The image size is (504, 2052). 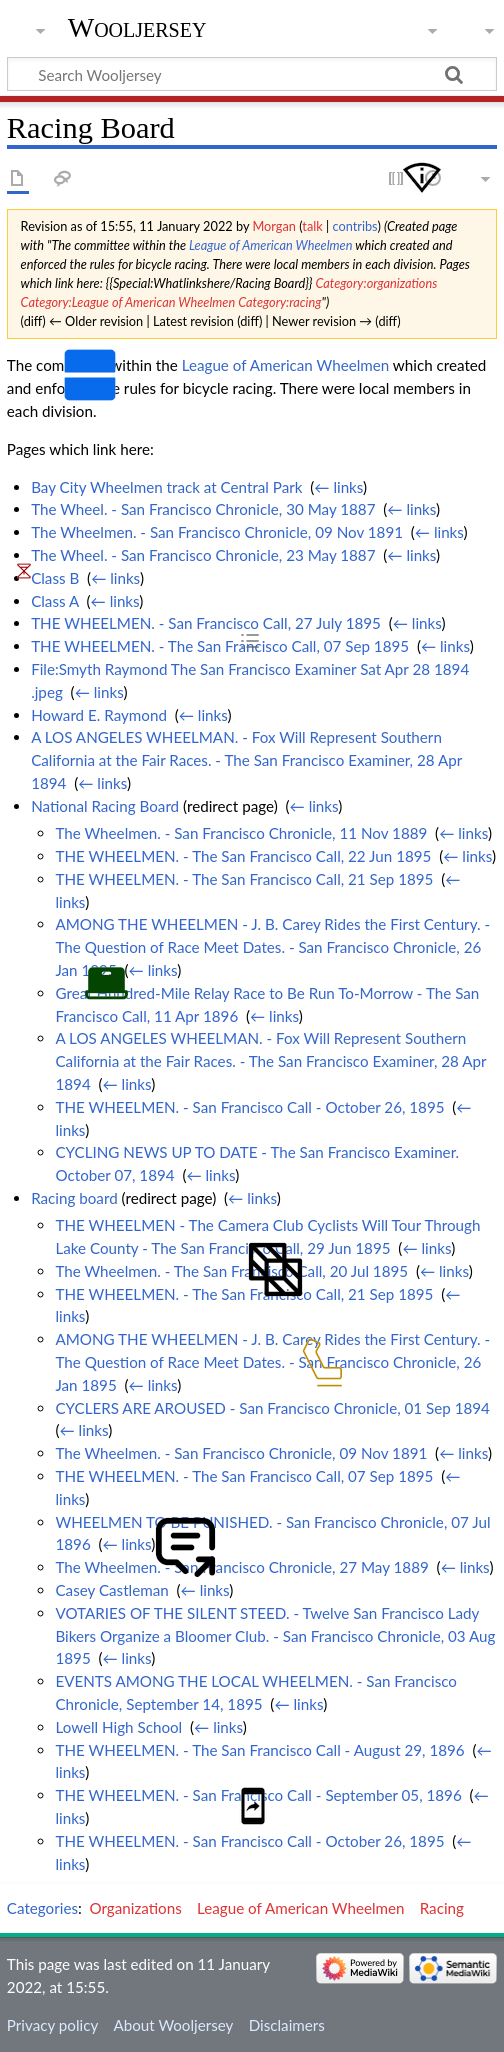 I want to click on view wifi network information, so click(x=422, y=177).